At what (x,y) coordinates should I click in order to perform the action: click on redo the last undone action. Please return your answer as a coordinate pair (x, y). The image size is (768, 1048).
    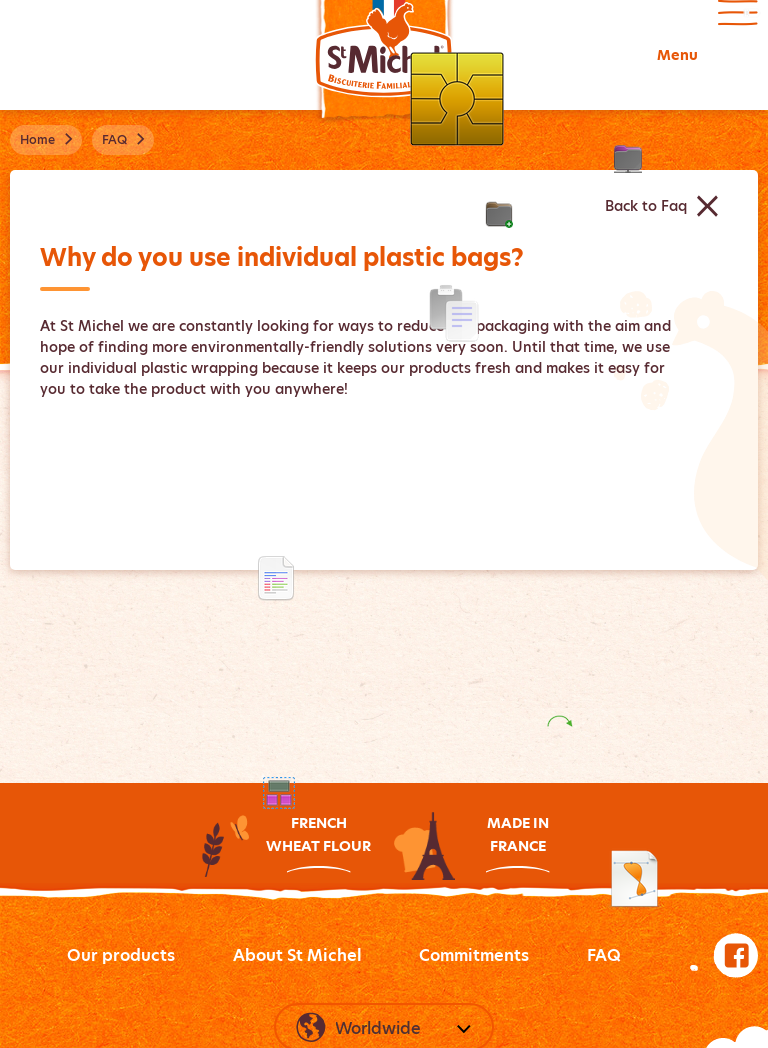
    Looking at the image, I should click on (560, 721).